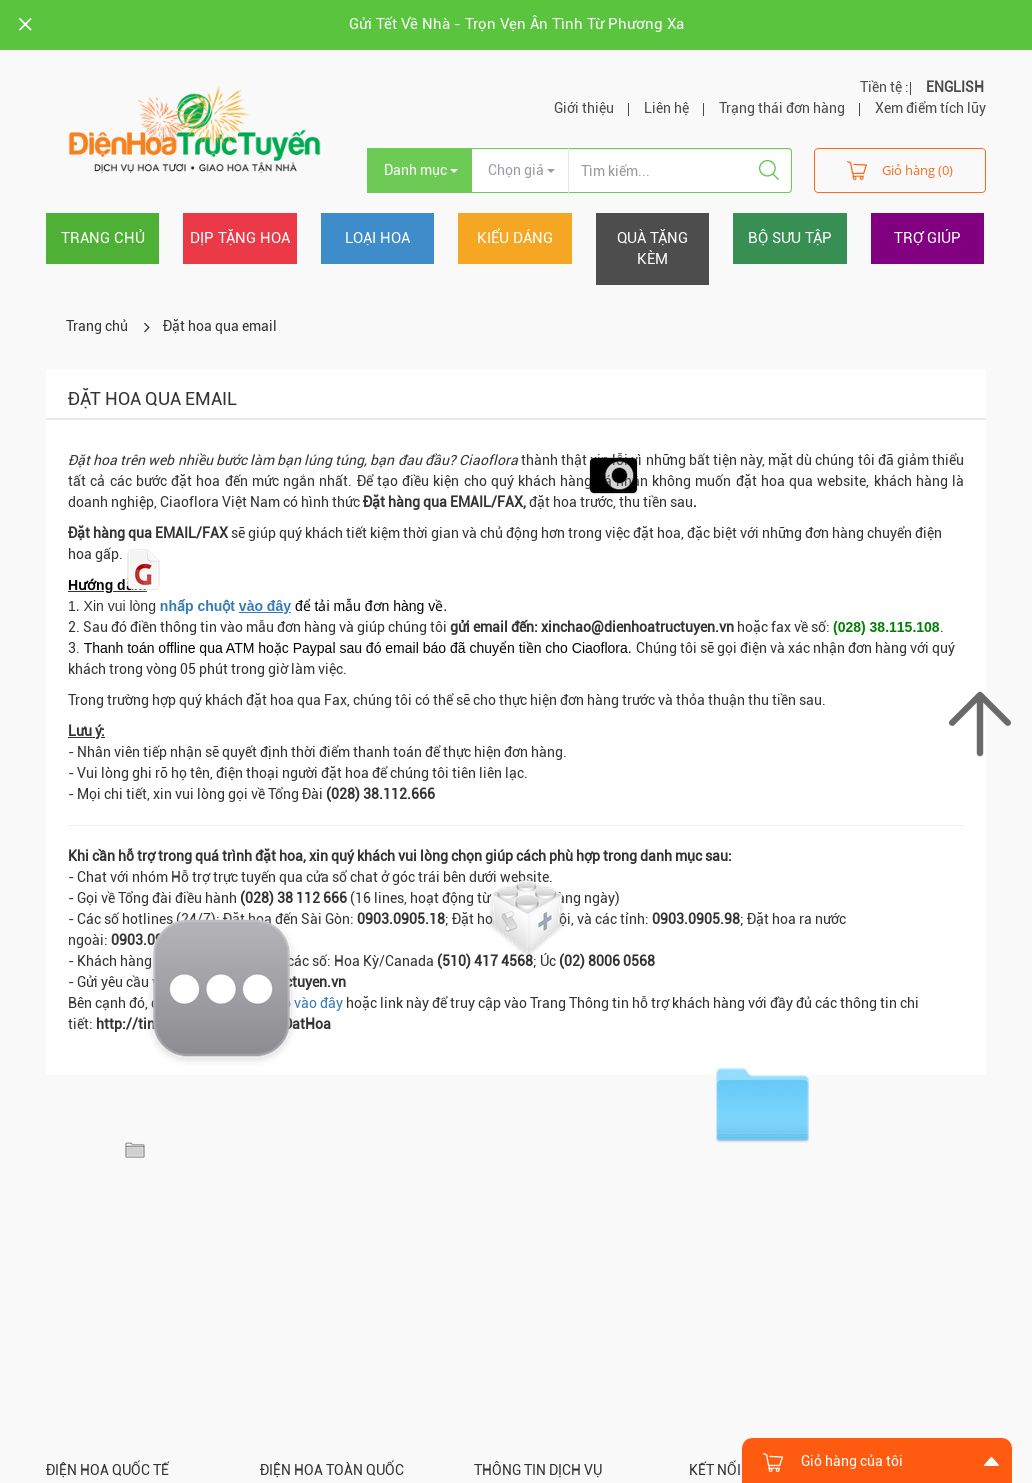  Describe the element at coordinates (135, 1150) in the screenshot. I see `selected folder in mail sidebar` at that location.